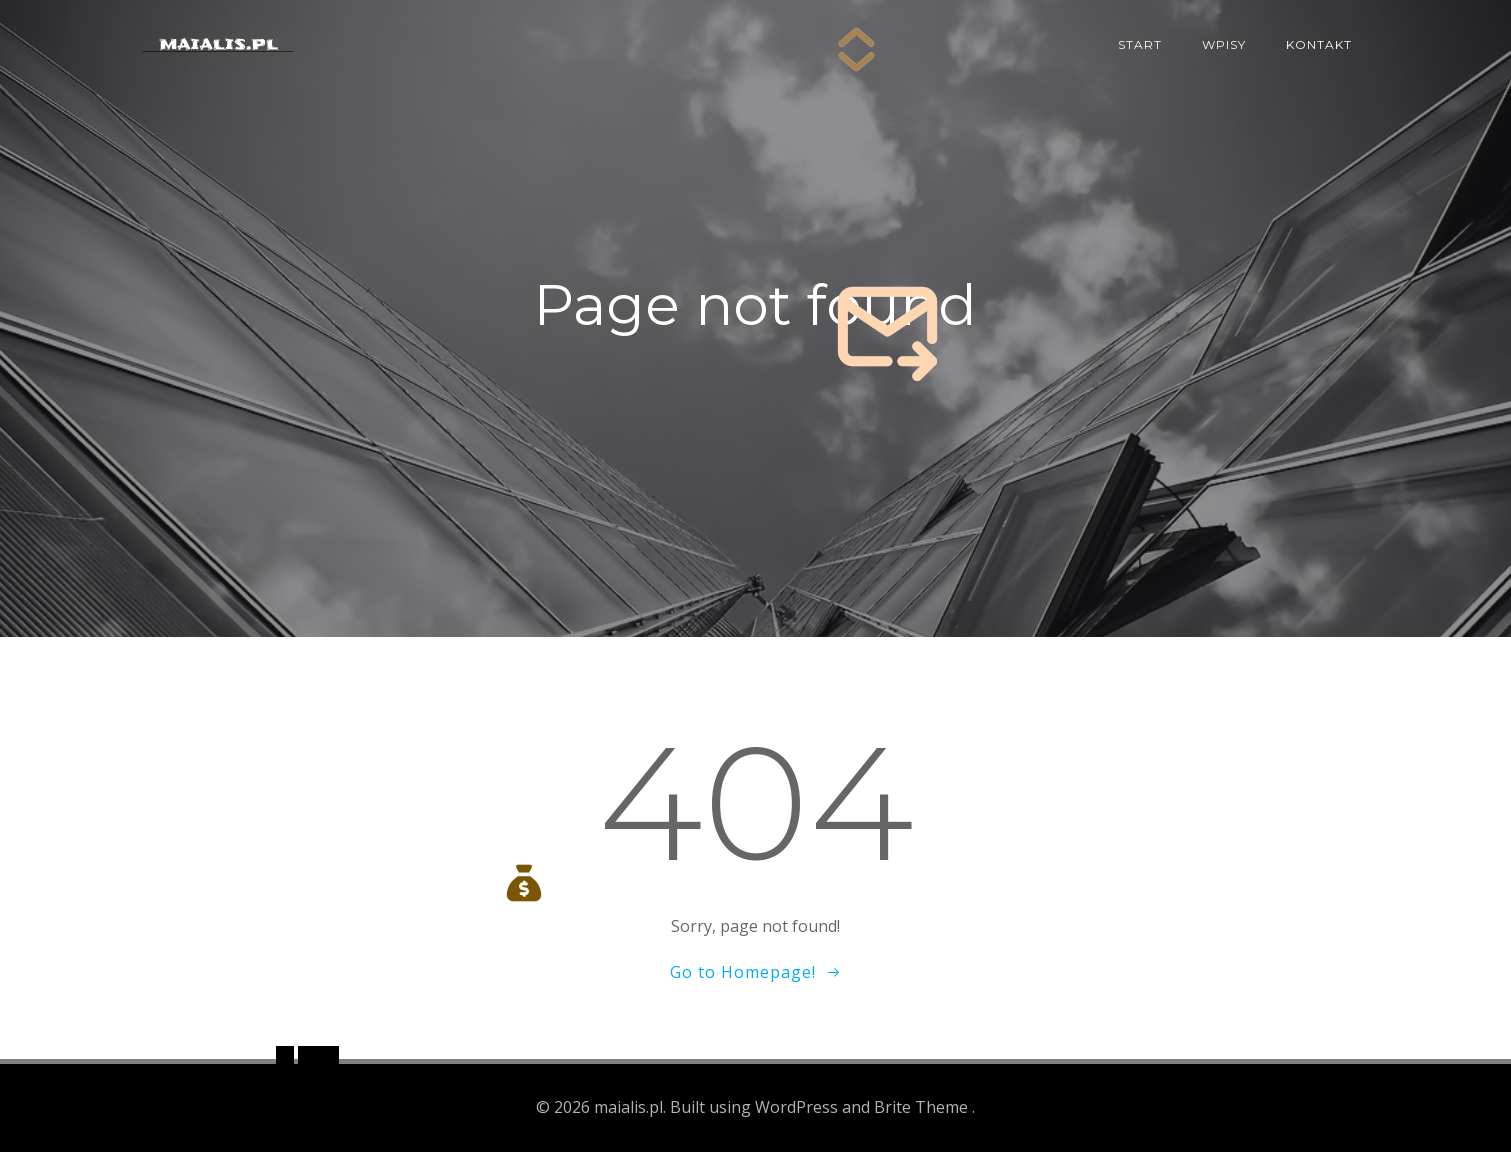 This screenshot has width=1511, height=1152. Describe the element at coordinates (887, 331) in the screenshot. I see `forward this email to another recipient` at that location.